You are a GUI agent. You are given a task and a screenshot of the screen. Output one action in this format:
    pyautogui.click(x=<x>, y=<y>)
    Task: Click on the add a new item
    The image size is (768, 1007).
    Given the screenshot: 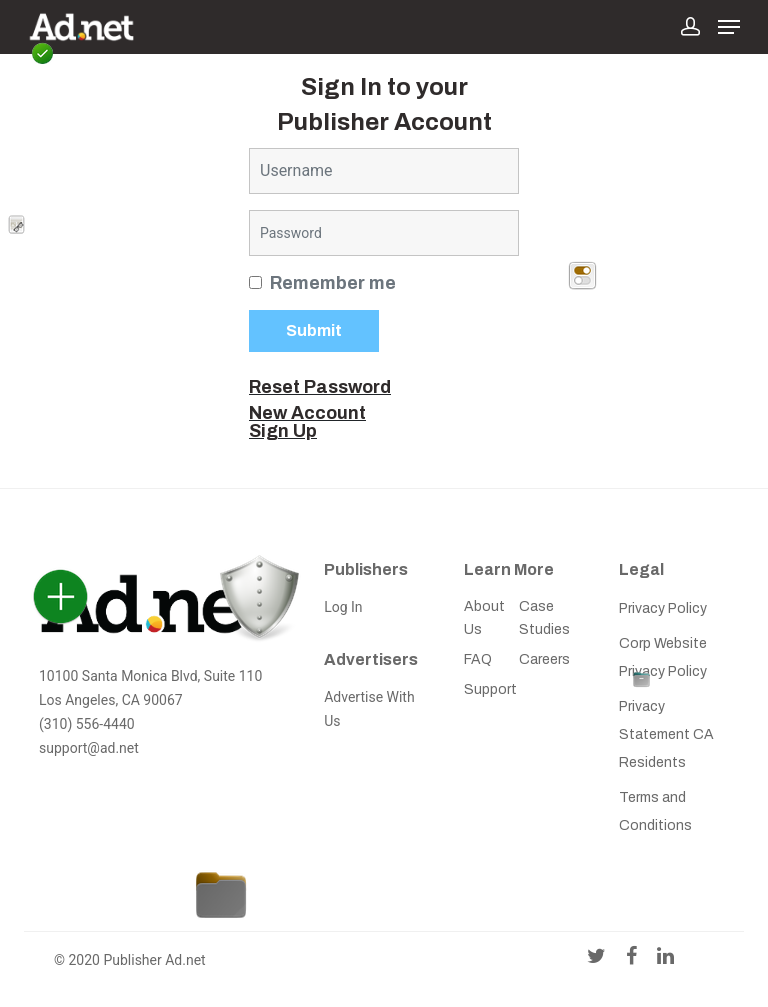 What is the action you would take?
    pyautogui.click(x=60, y=596)
    